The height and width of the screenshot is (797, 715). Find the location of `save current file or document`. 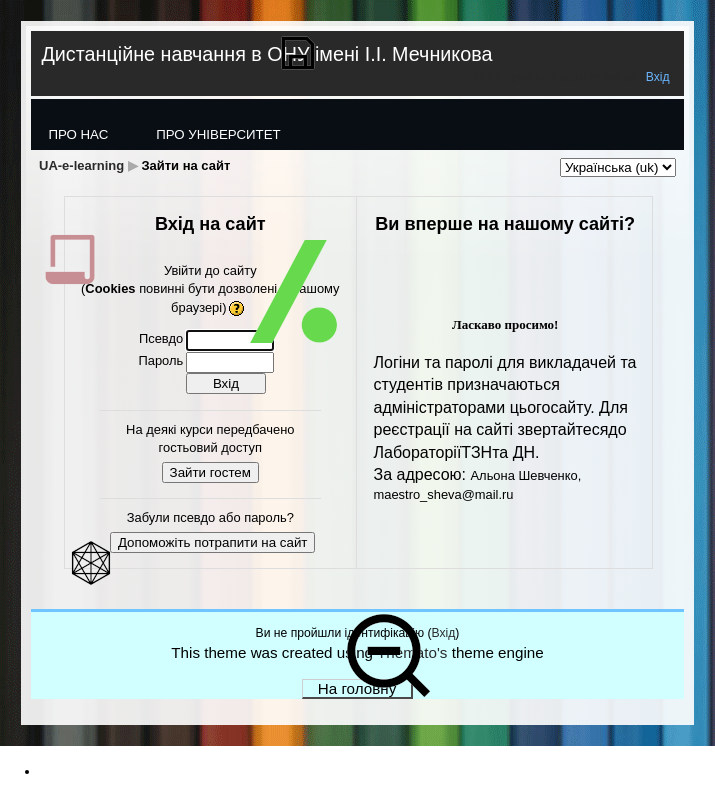

save current file or document is located at coordinates (298, 53).